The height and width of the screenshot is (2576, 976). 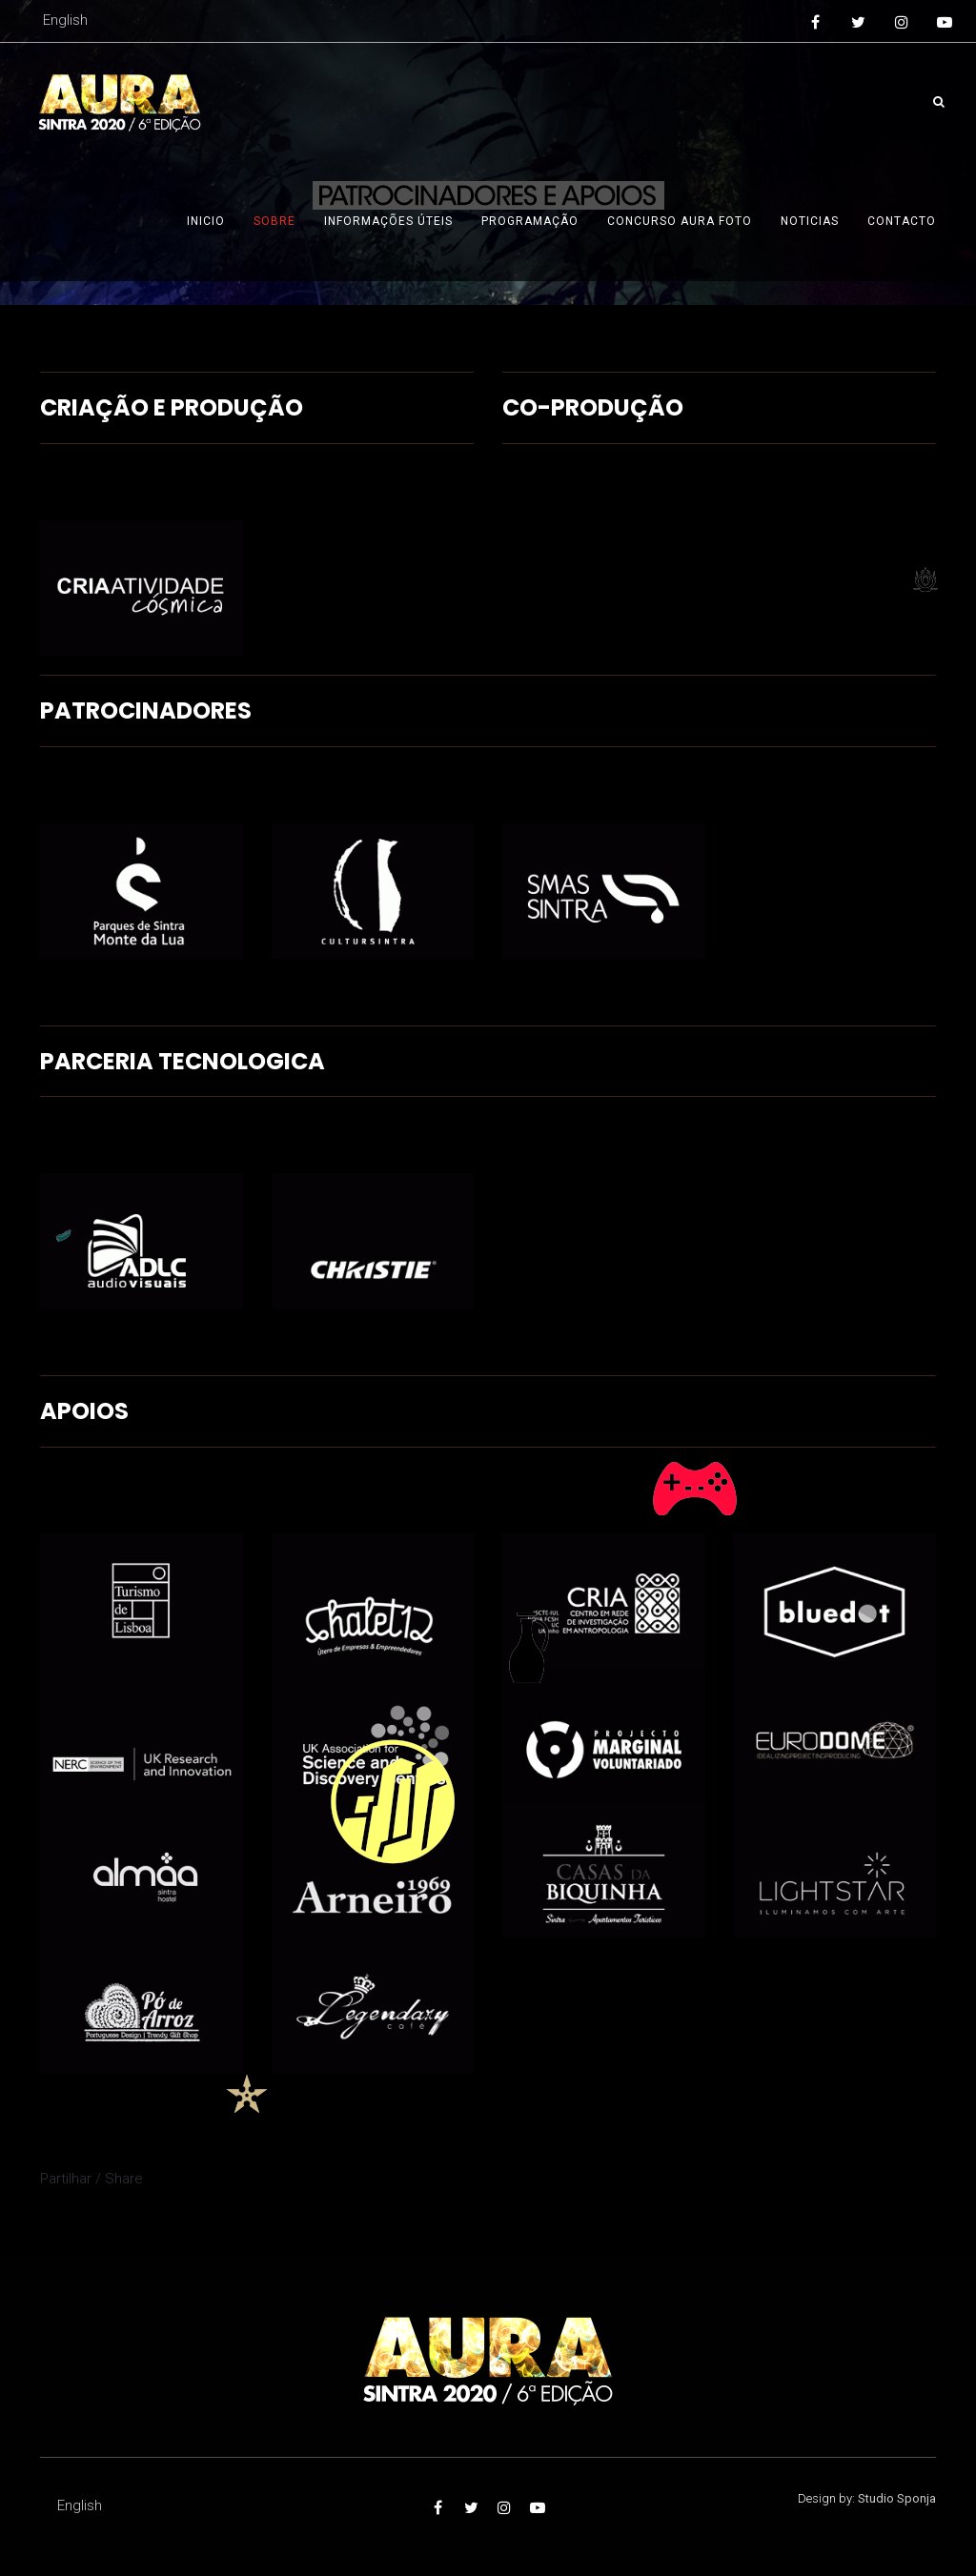 What do you see at coordinates (247, 2094) in the screenshot?
I see `ninja or stealth game mode` at bounding box center [247, 2094].